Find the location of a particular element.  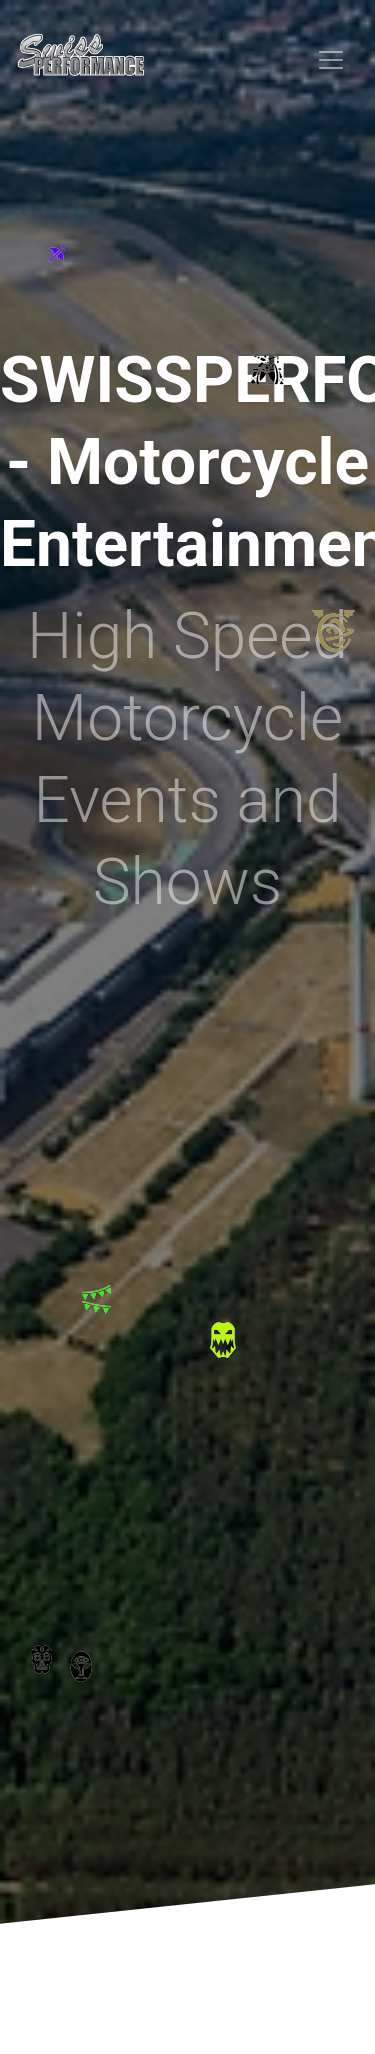

select an ophanim character or creature type is located at coordinates (334, 631).